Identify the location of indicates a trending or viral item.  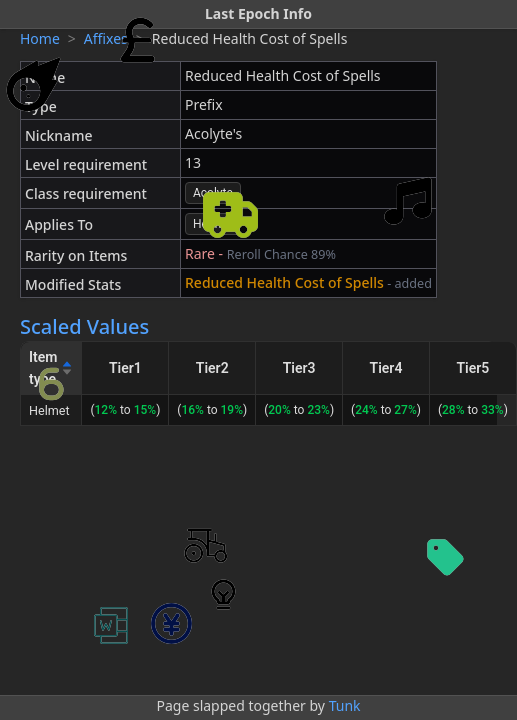
(33, 84).